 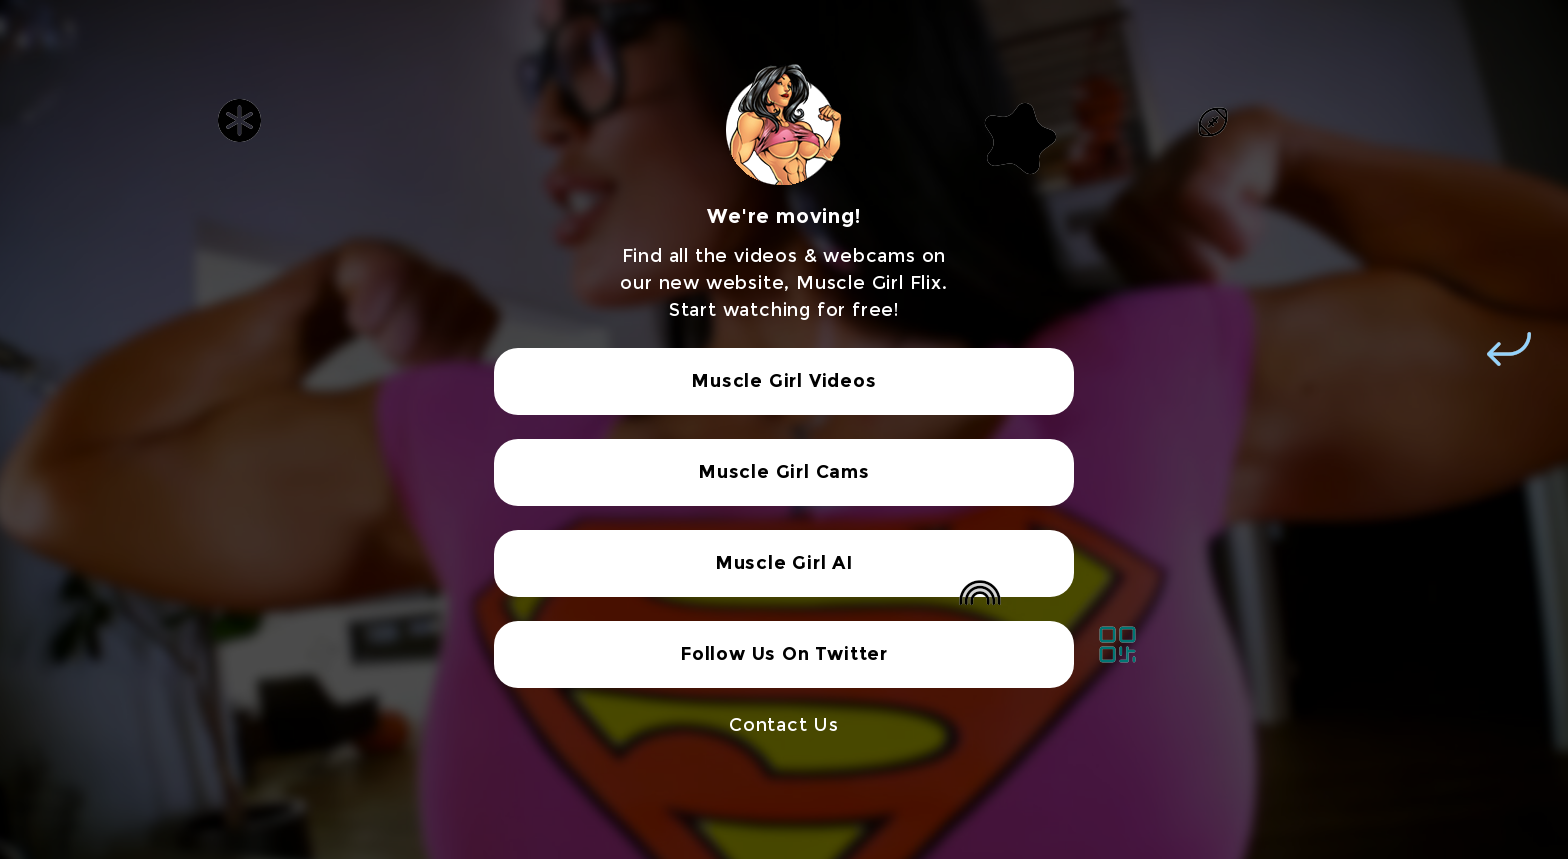 I want to click on reply to a message, so click(x=1509, y=349).